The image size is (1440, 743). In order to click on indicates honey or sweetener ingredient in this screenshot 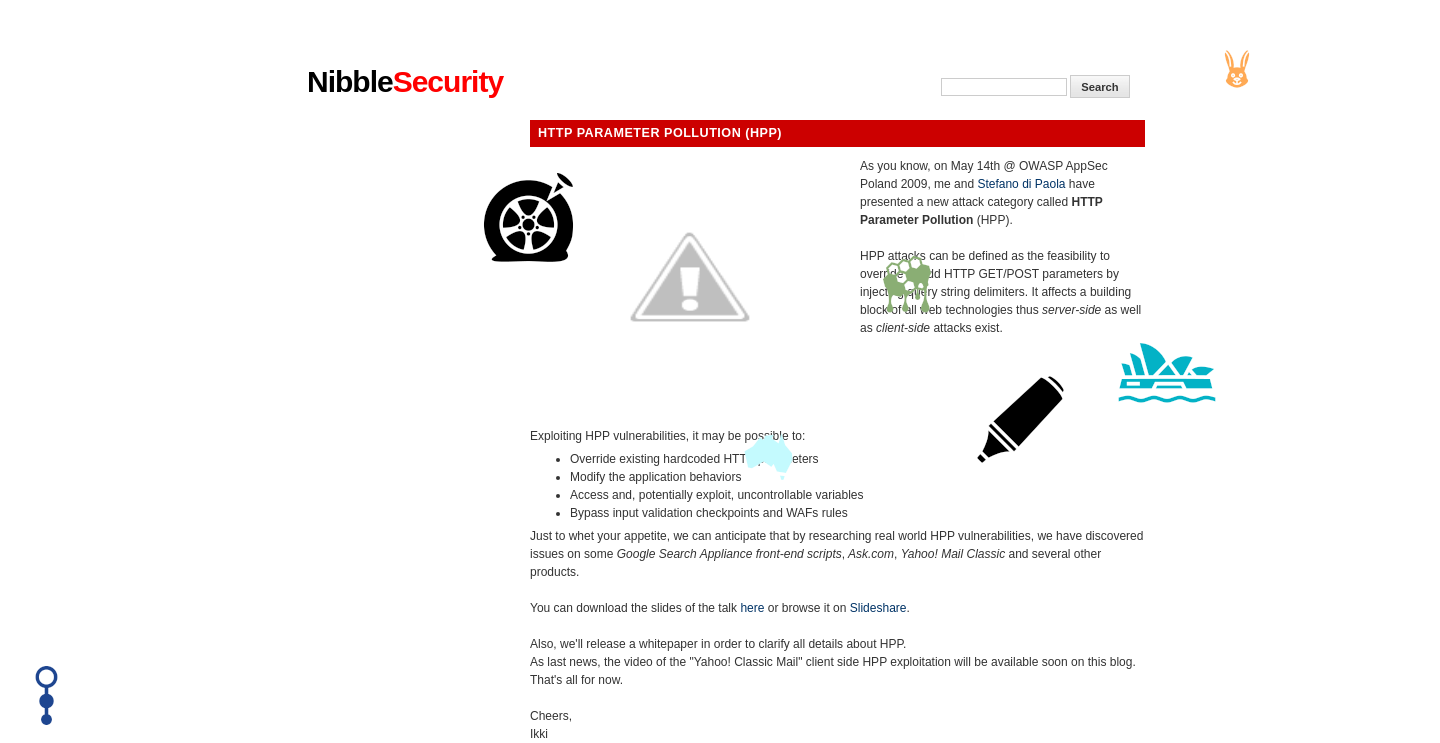, I will do `click(907, 284)`.